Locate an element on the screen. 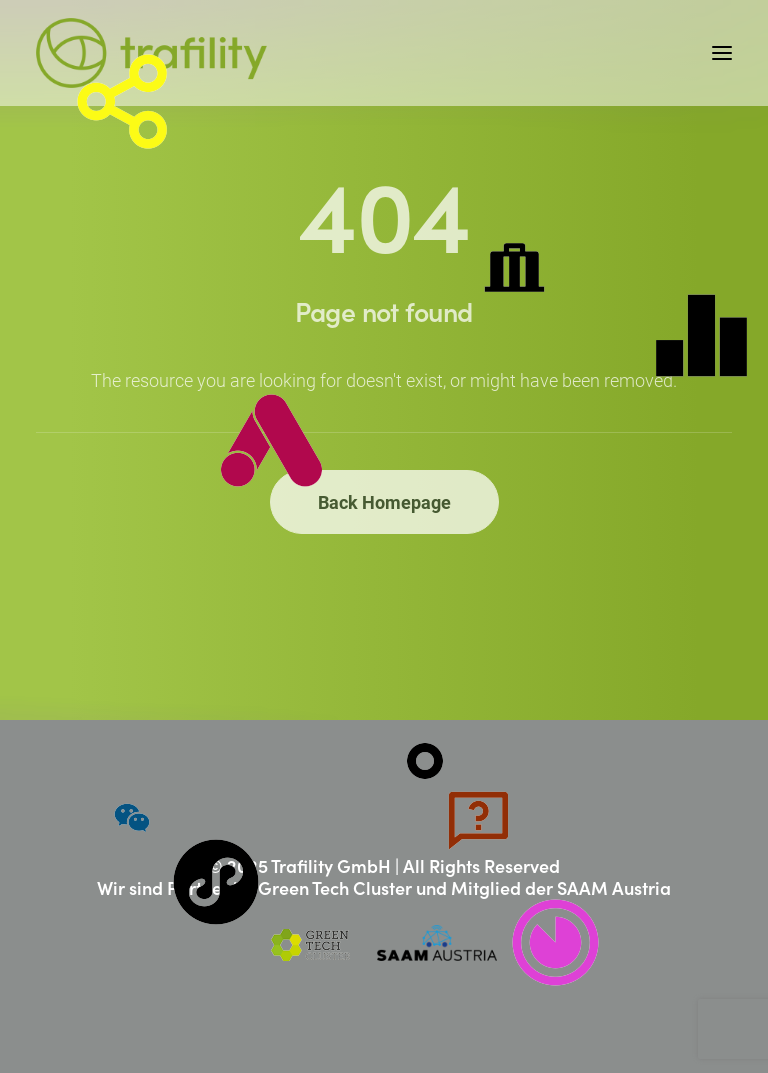 The height and width of the screenshot is (1073, 768). indicates task progress at approximately 70% complete is located at coordinates (555, 942).